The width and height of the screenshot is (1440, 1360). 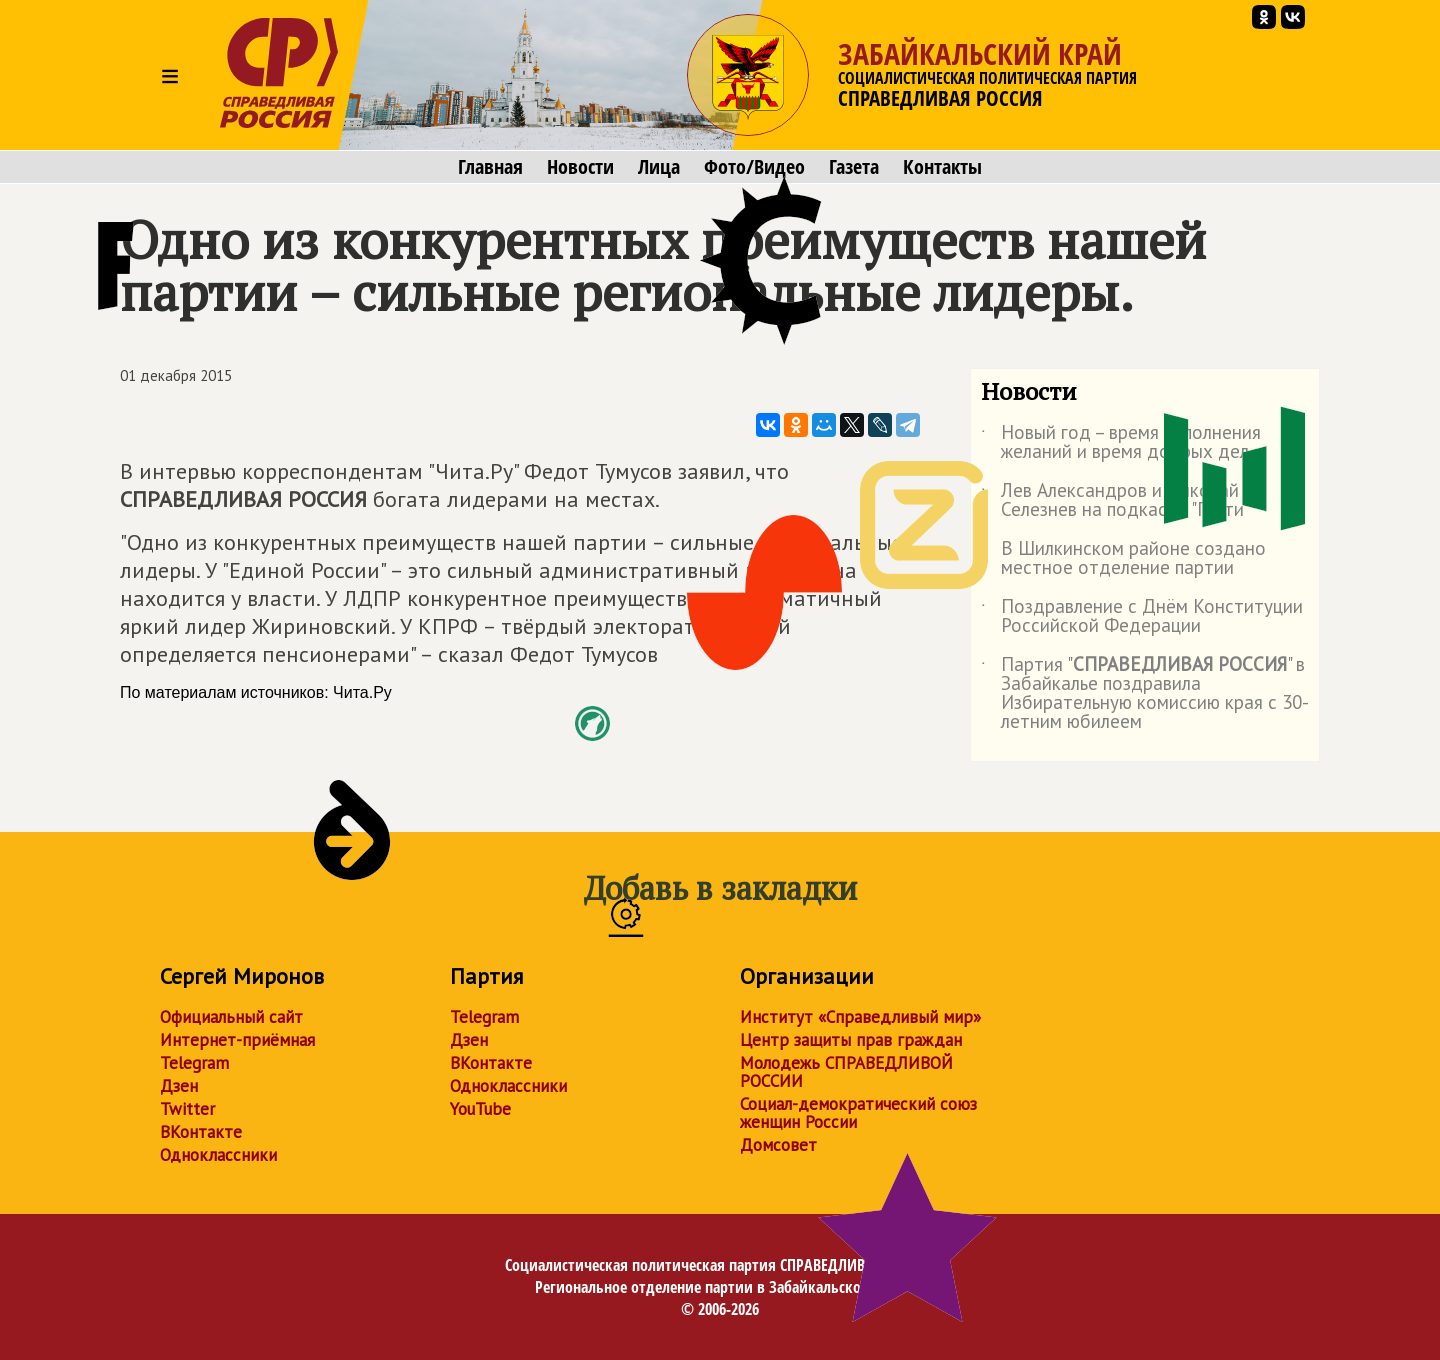 I want to click on JFrog Pipelines logo, so click(x=626, y=917).